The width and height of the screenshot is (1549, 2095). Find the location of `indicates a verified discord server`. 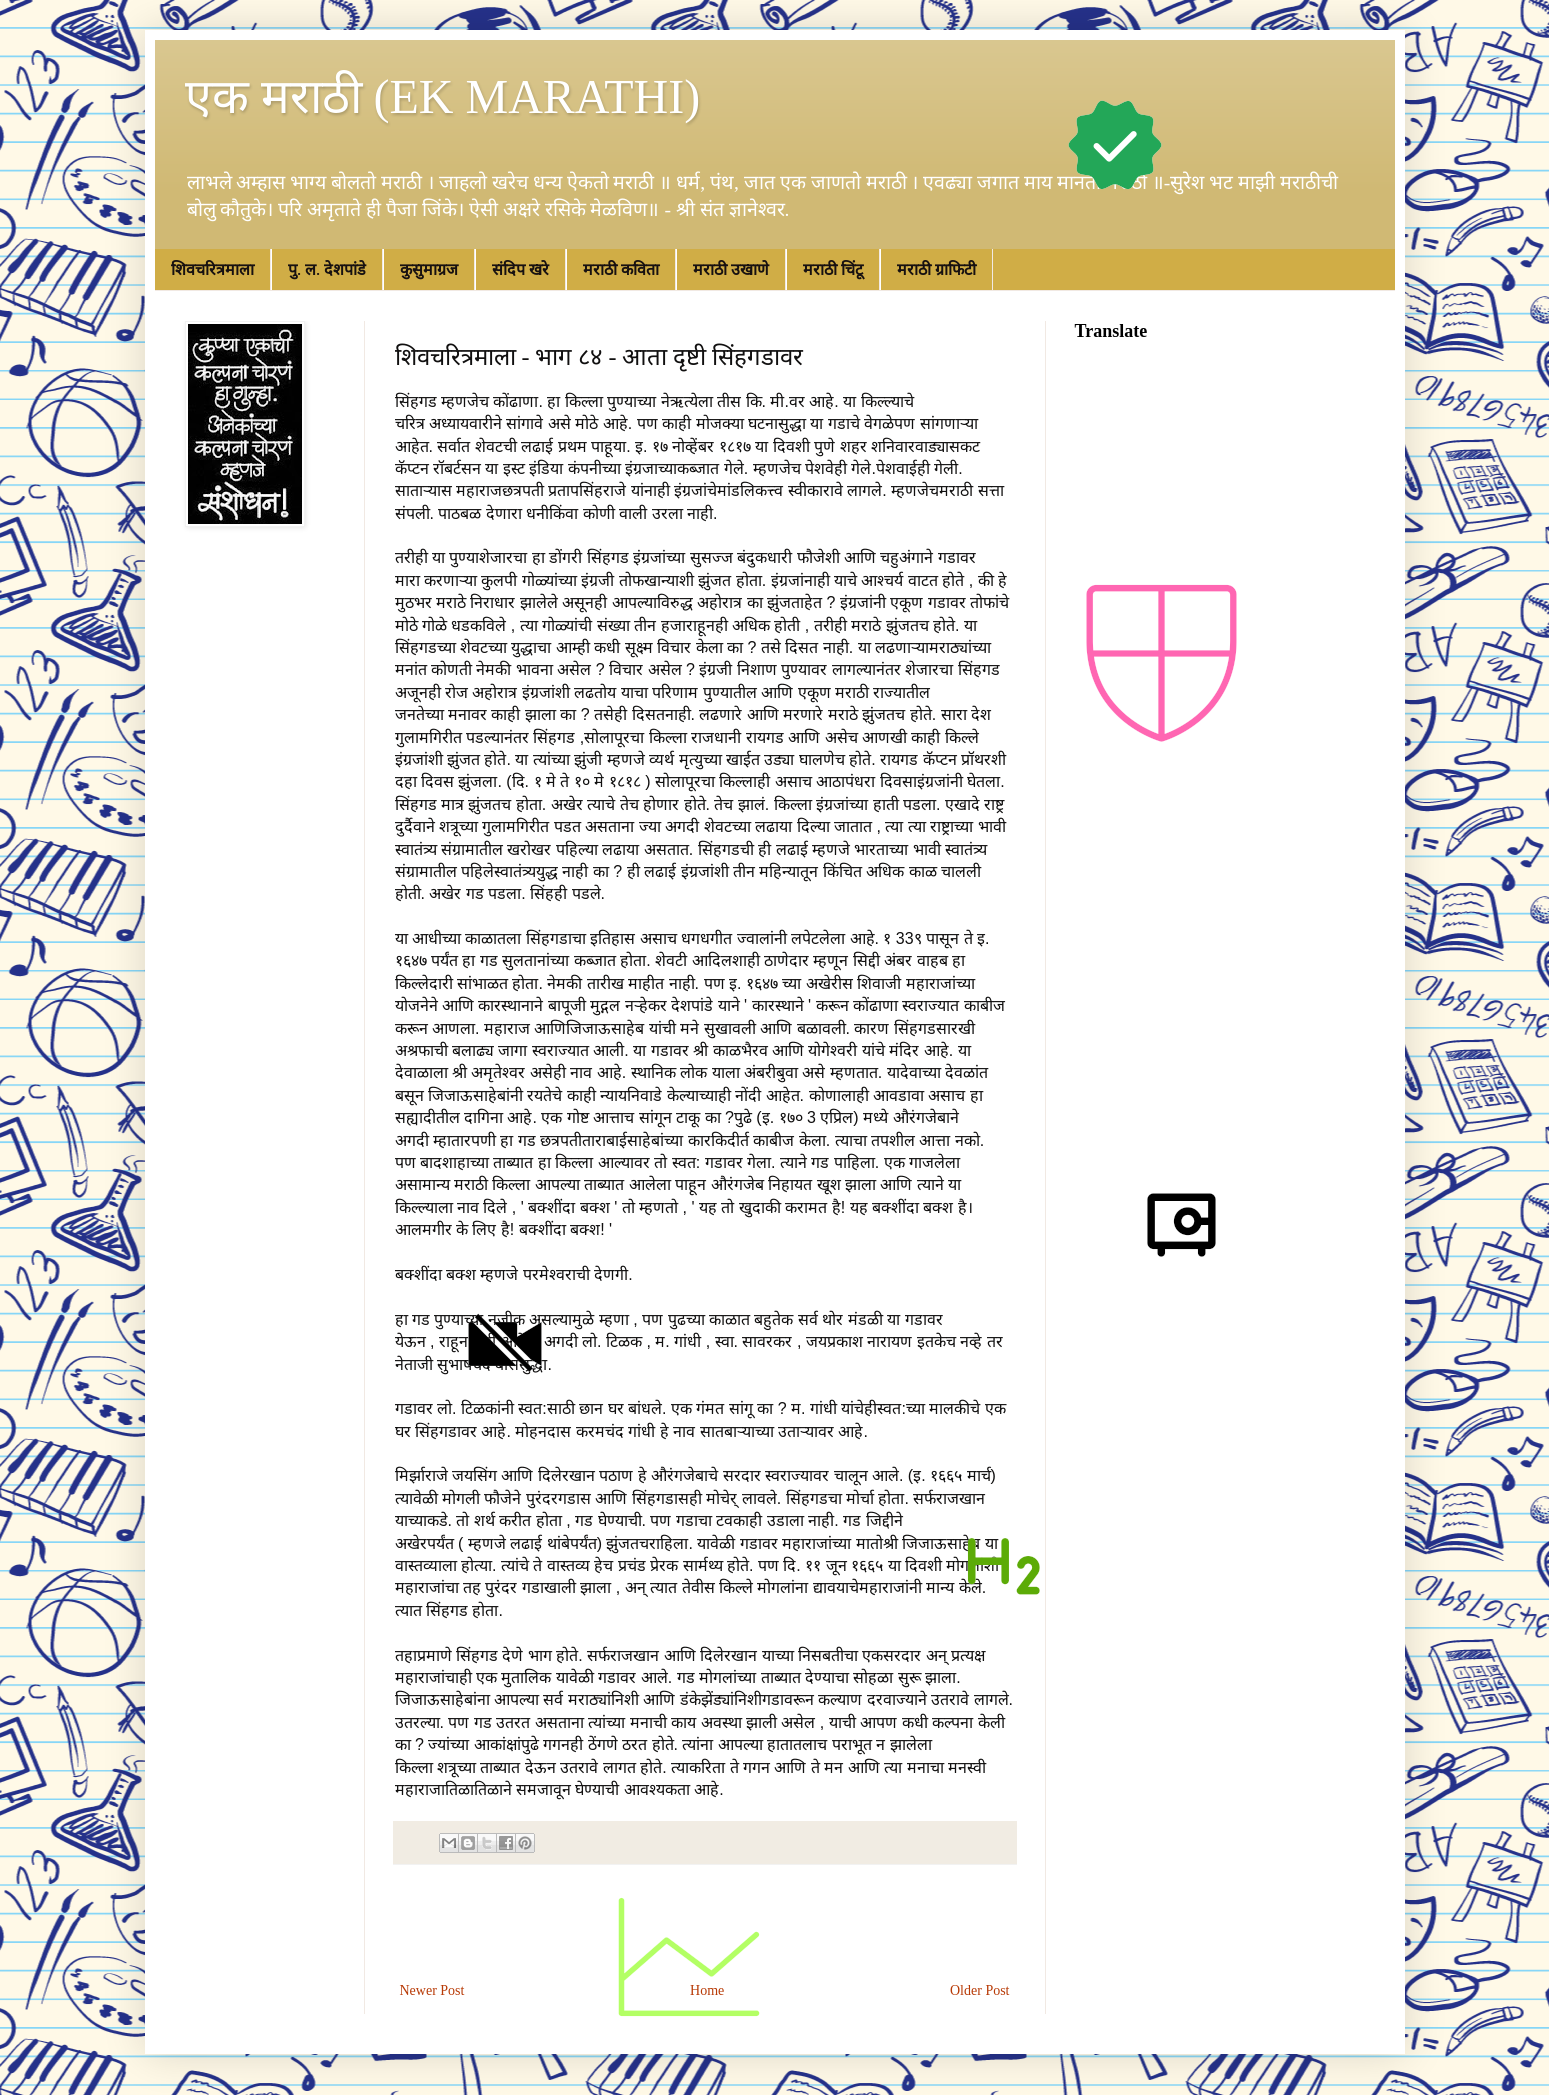

indicates a verified discord server is located at coordinates (1115, 145).